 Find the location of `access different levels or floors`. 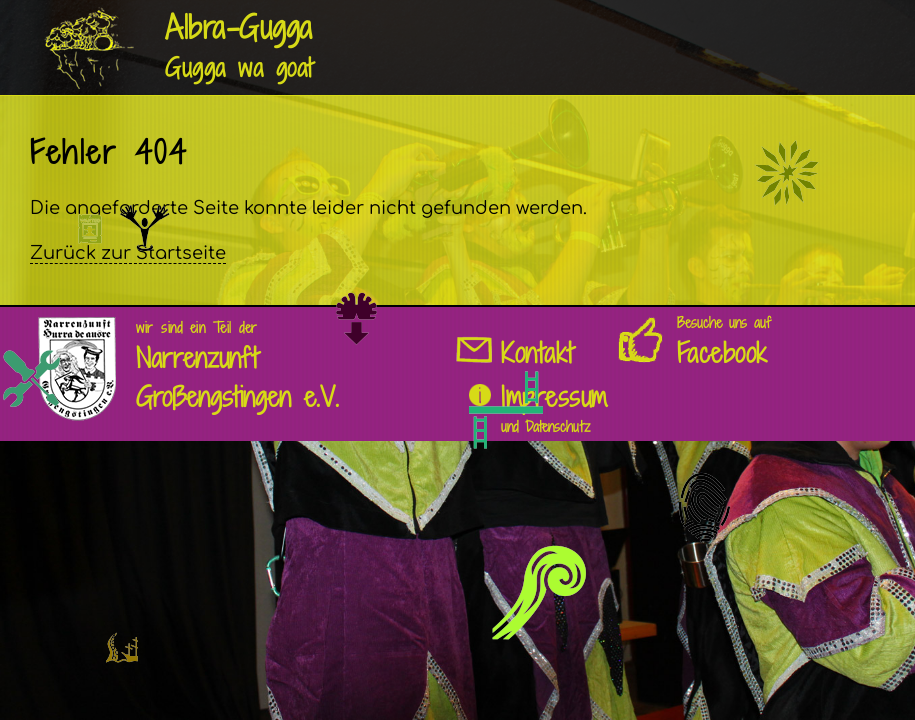

access different levels or floors is located at coordinates (506, 410).